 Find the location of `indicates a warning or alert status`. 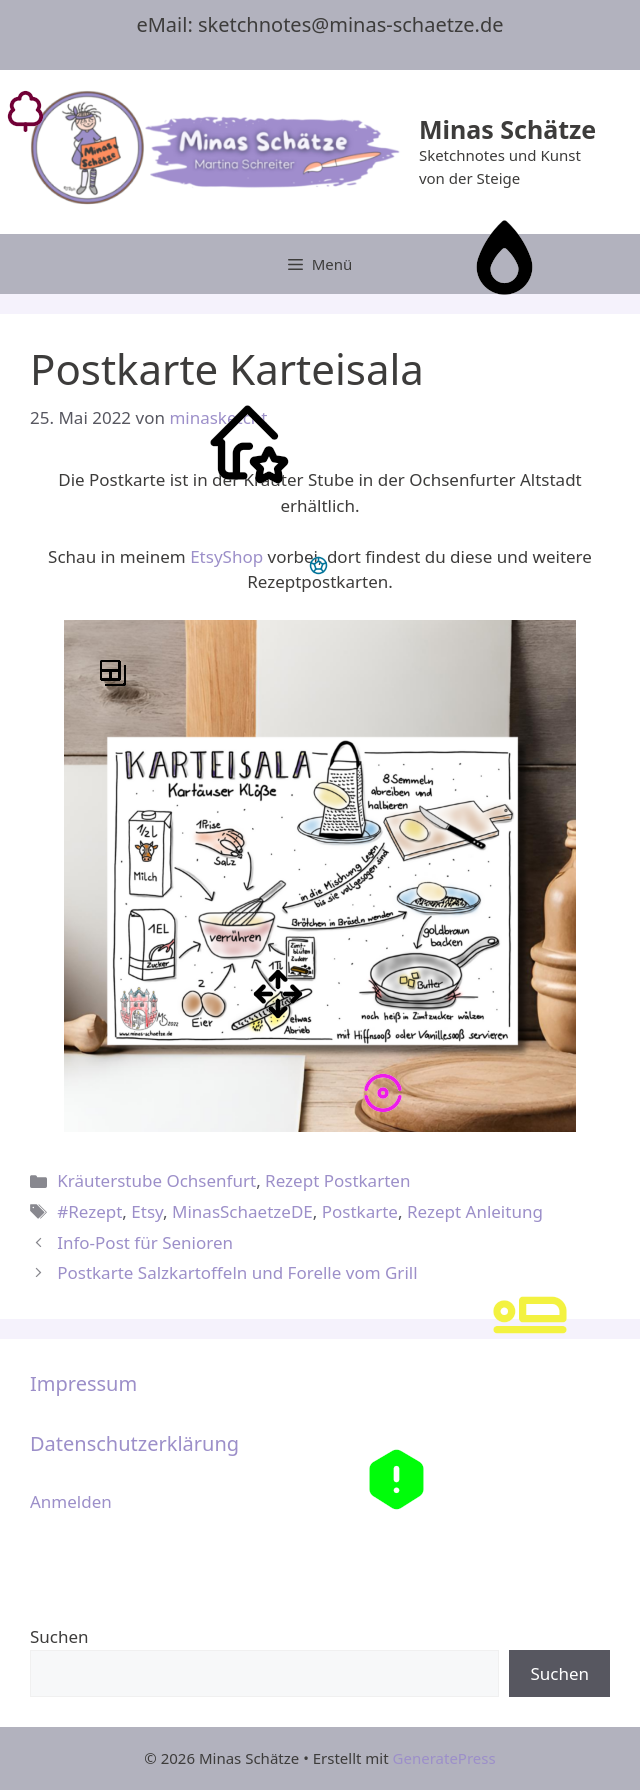

indicates a warning or alert status is located at coordinates (396, 1479).